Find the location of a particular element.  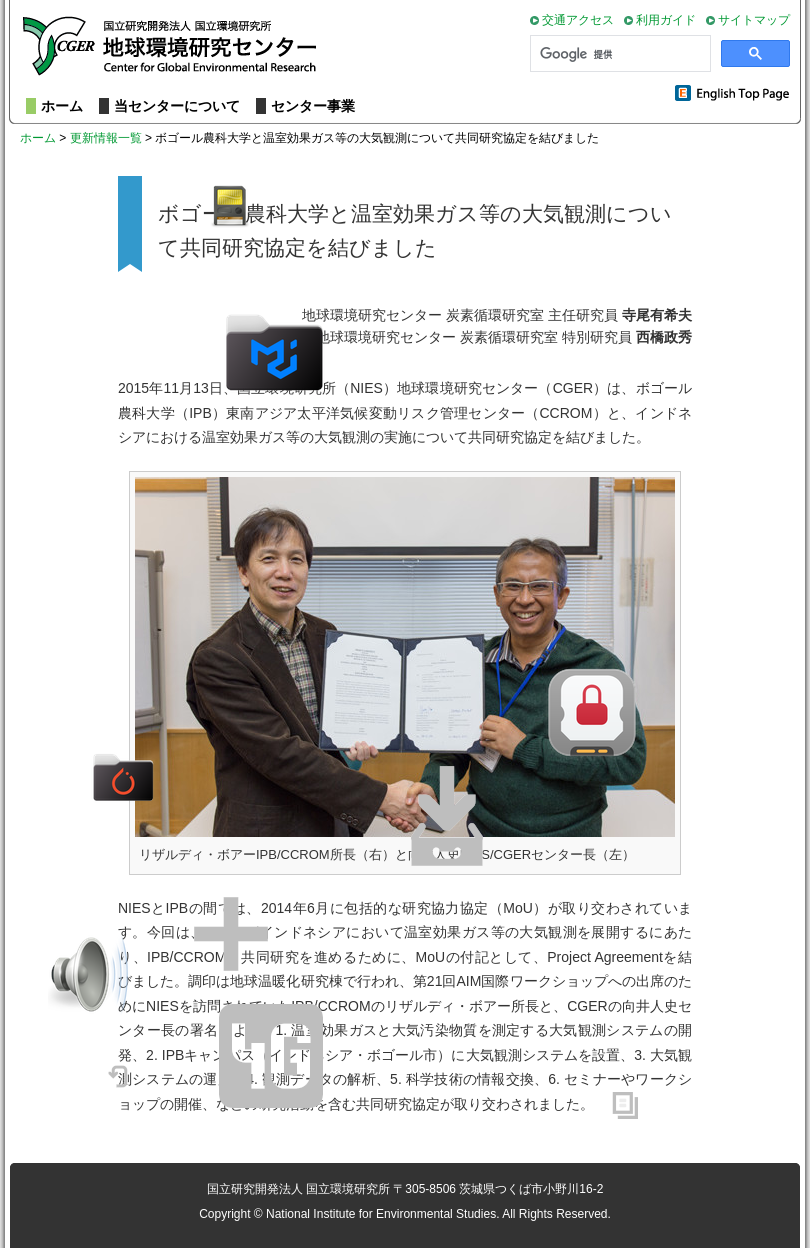

wrap text or content to the next line is located at coordinates (119, 1076).